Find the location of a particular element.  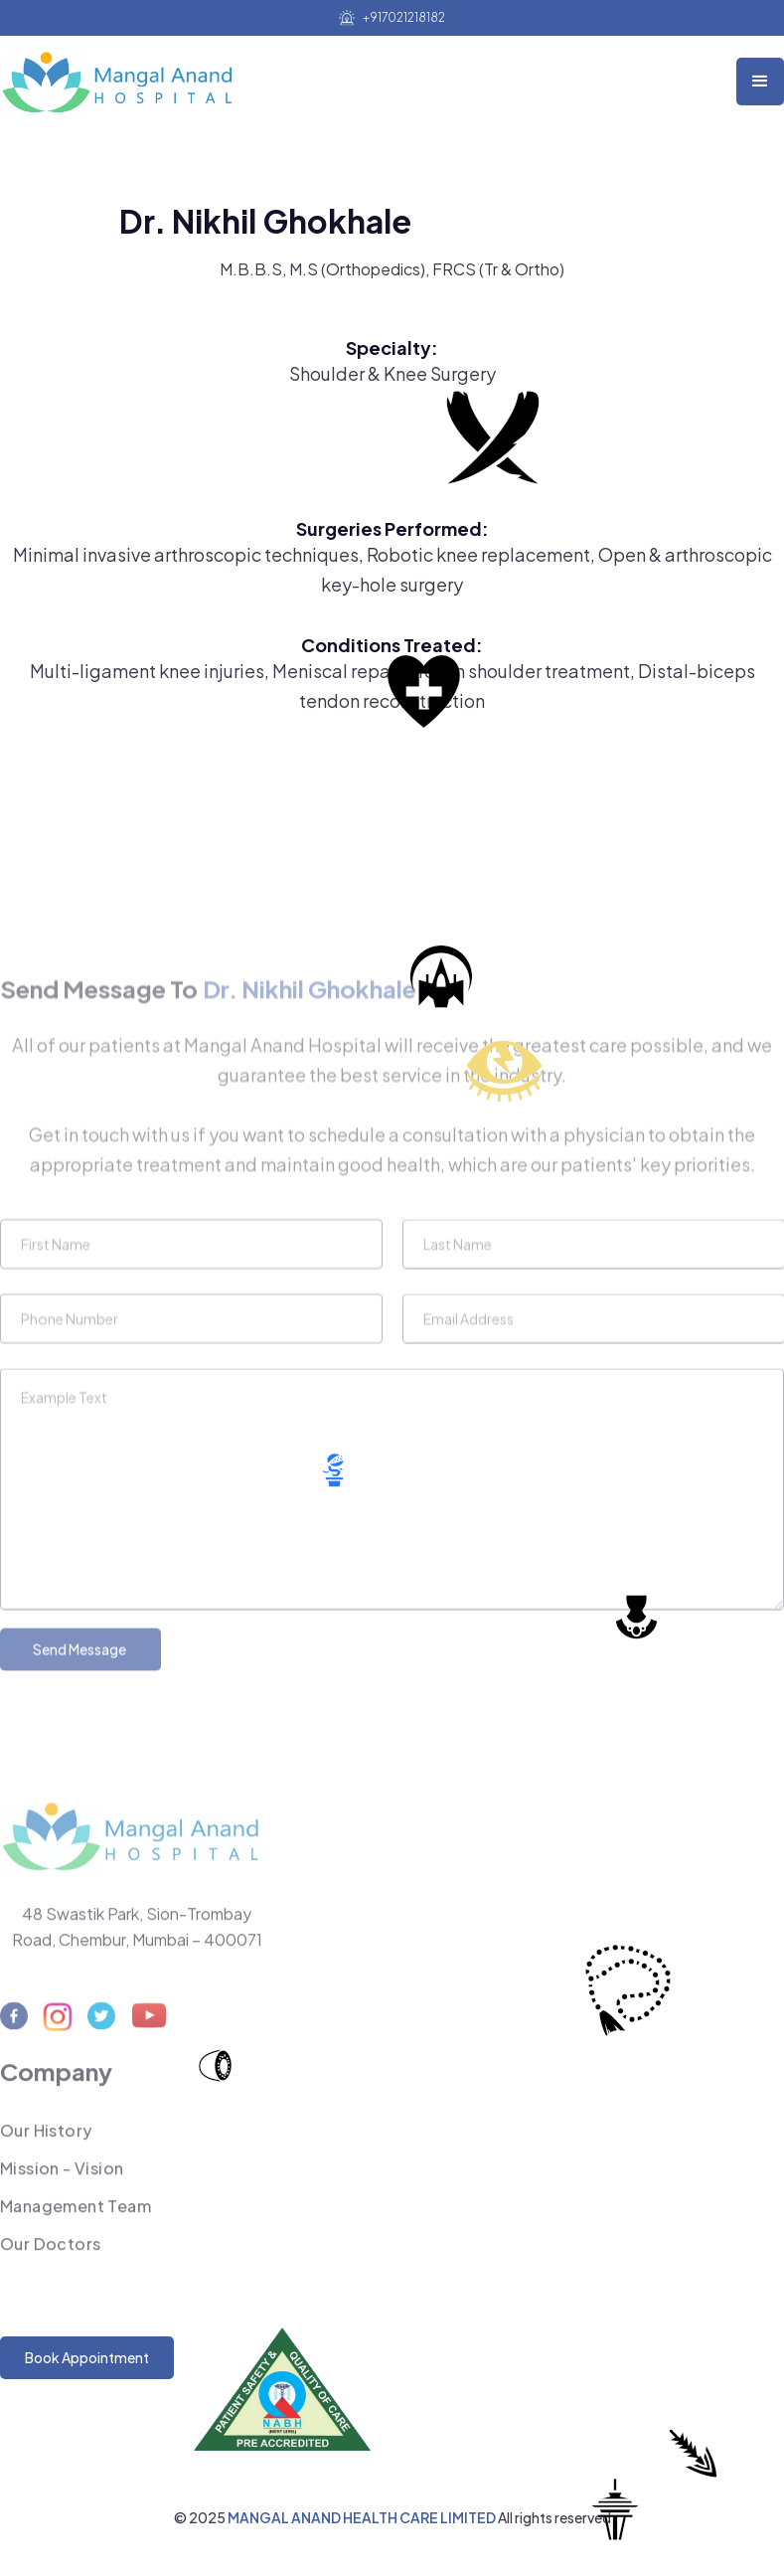

ivory tusks item or resource in a game is located at coordinates (493, 437).